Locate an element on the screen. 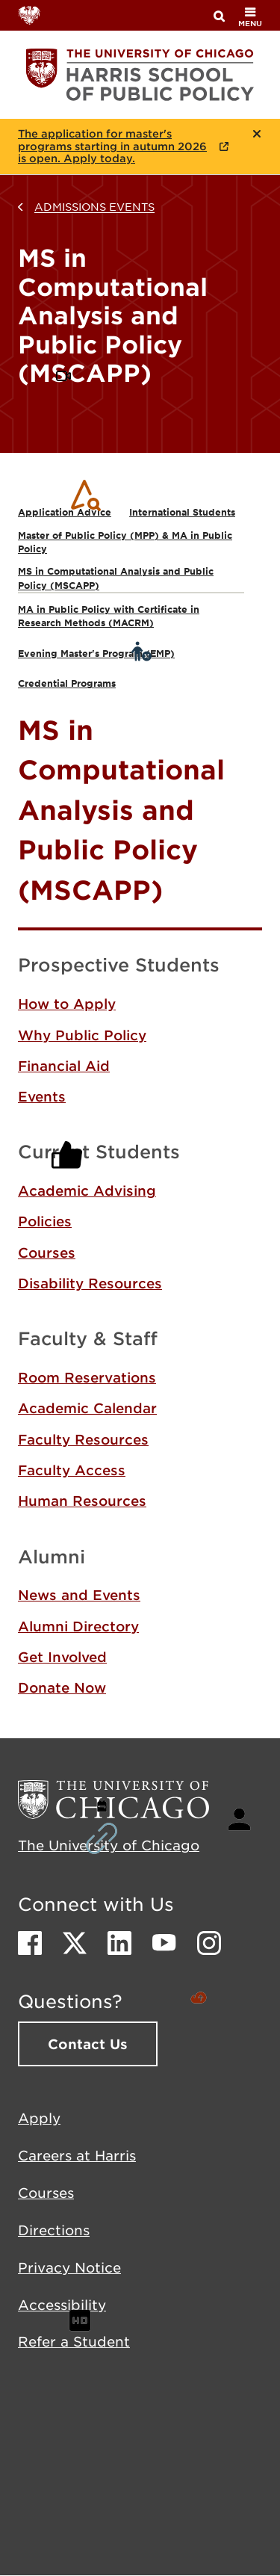 The image size is (280, 2576). copy or share a link is located at coordinates (102, 1838).